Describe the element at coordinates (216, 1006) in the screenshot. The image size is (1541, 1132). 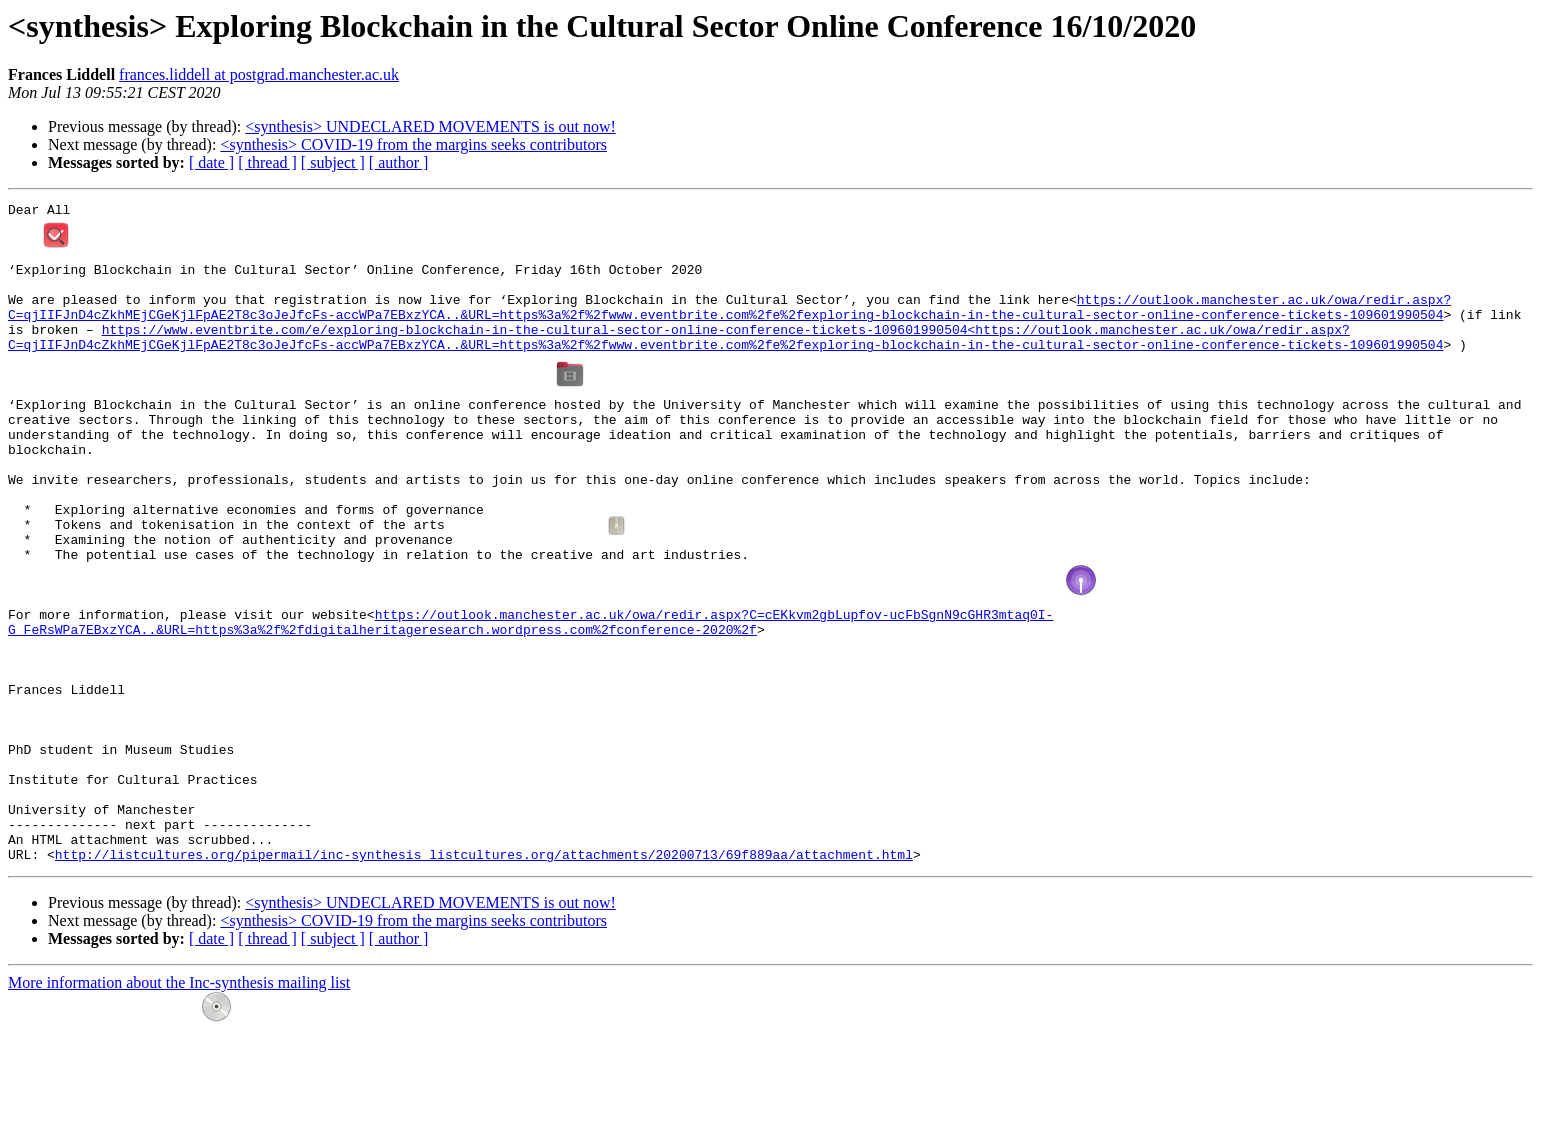
I see `access DVD-ROM drive` at that location.